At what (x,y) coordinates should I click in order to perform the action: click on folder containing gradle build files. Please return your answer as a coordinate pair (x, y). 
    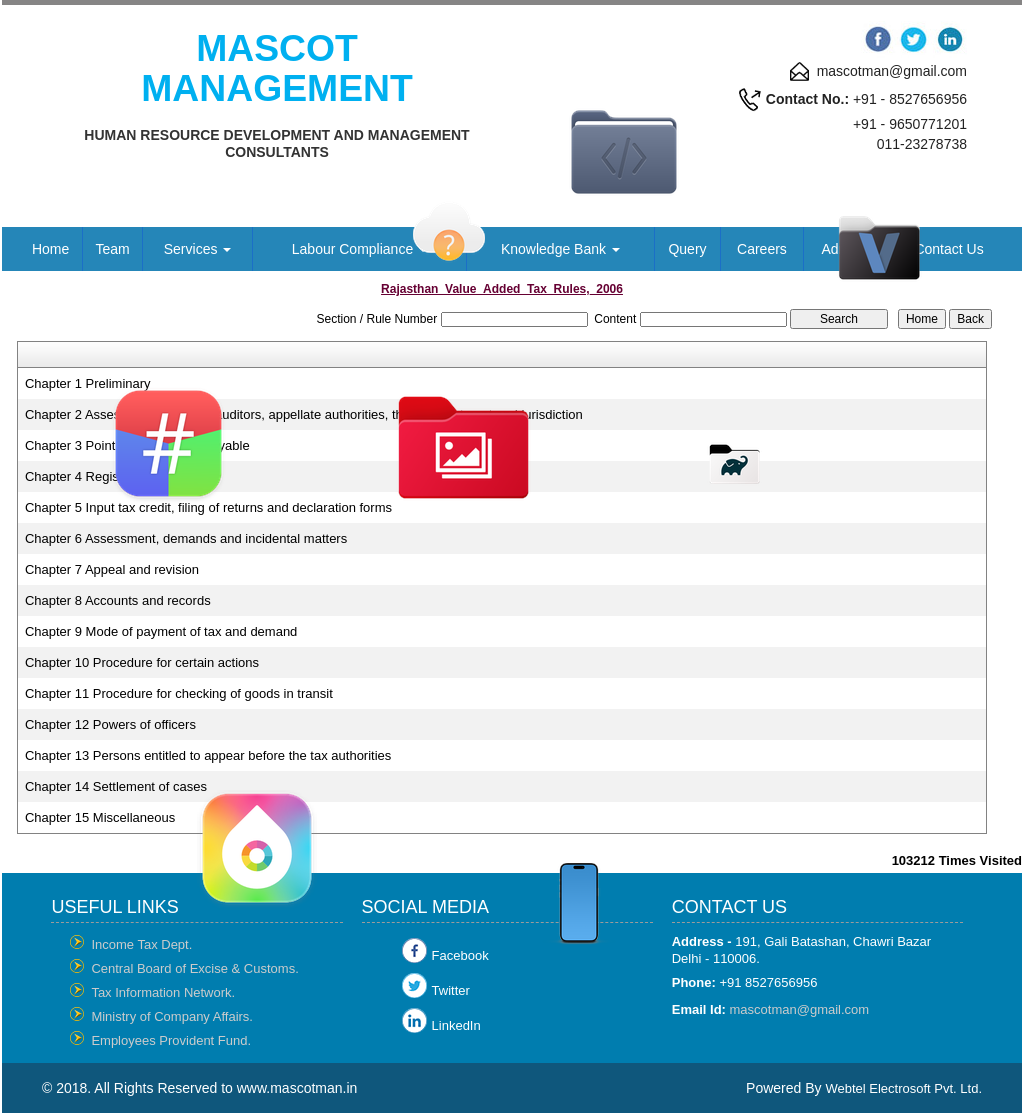
    Looking at the image, I should click on (734, 465).